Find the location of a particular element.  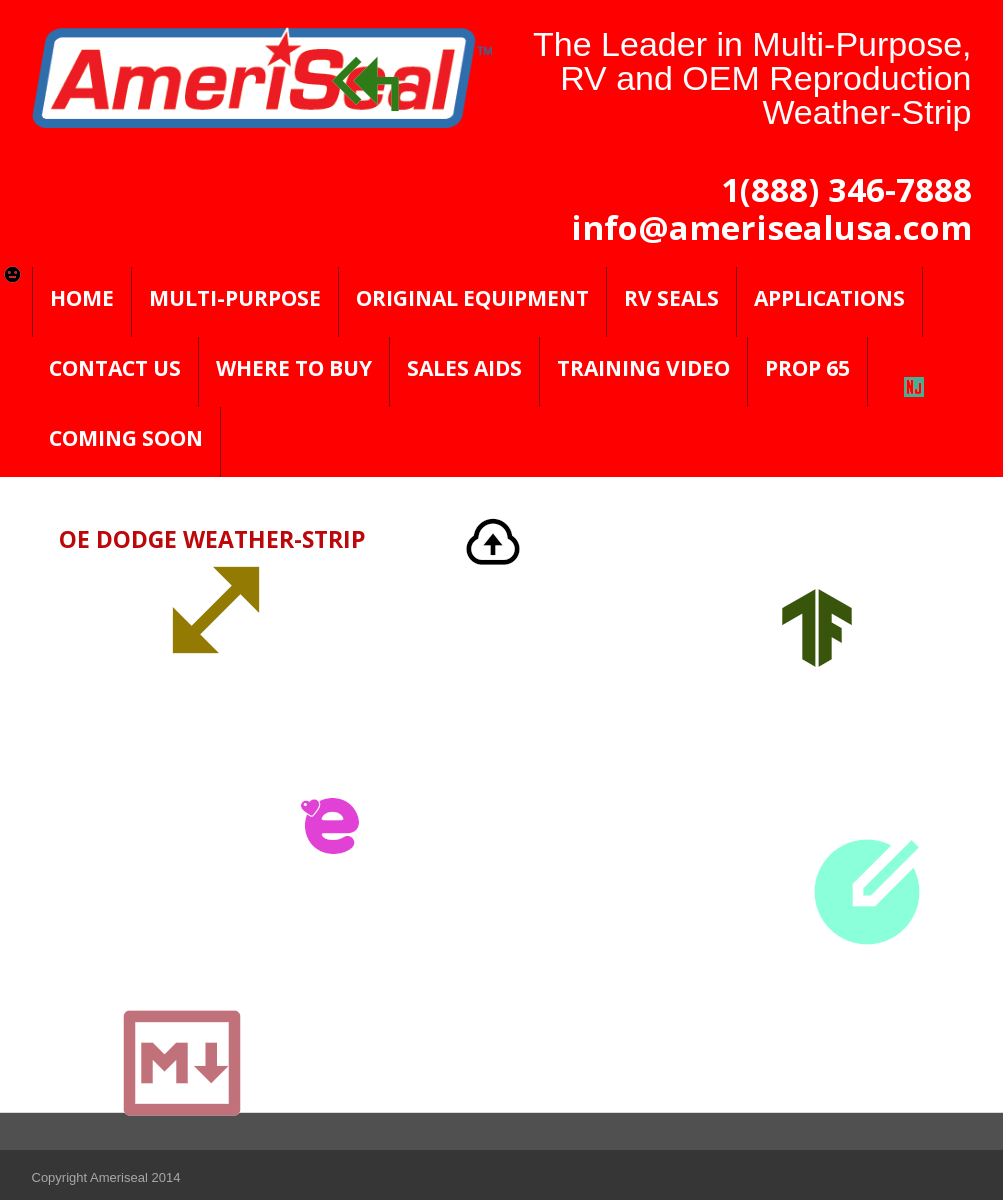

upload file to cloud storage is located at coordinates (493, 543).